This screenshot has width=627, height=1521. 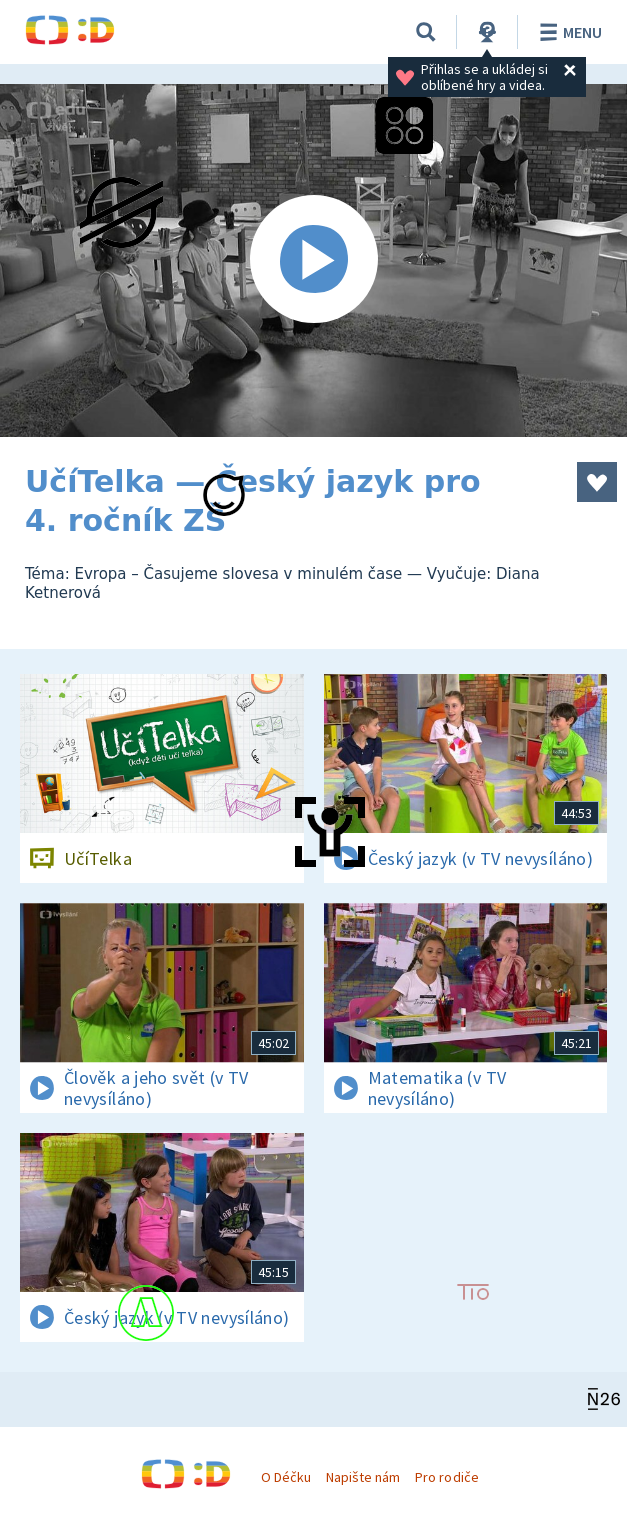 I want to click on open akiflow productivity app, so click(x=146, y=1313).